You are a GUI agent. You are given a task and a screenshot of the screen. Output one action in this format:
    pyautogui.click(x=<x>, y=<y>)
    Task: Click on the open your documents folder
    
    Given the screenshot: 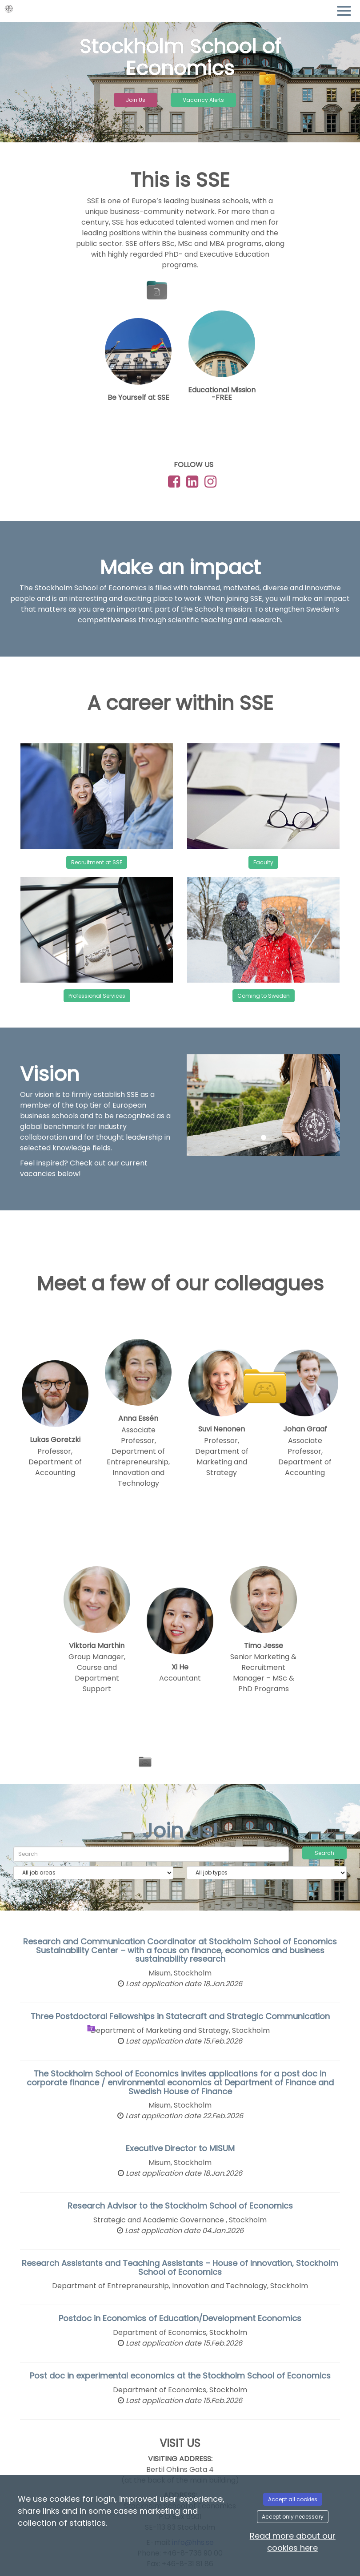 What is the action you would take?
    pyautogui.click(x=157, y=290)
    